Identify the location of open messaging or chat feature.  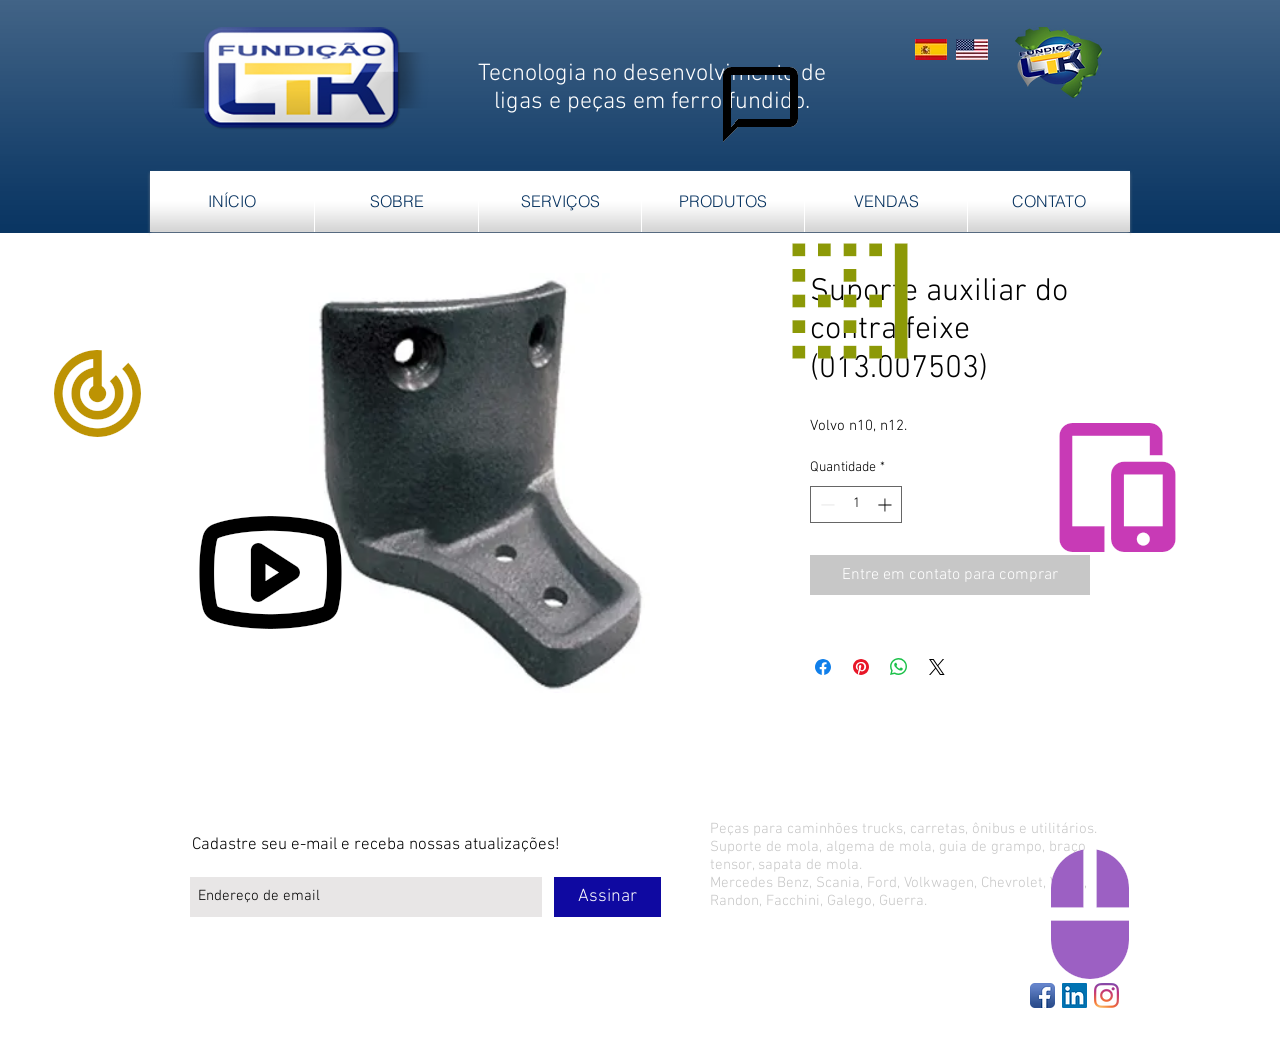
(760, 104).